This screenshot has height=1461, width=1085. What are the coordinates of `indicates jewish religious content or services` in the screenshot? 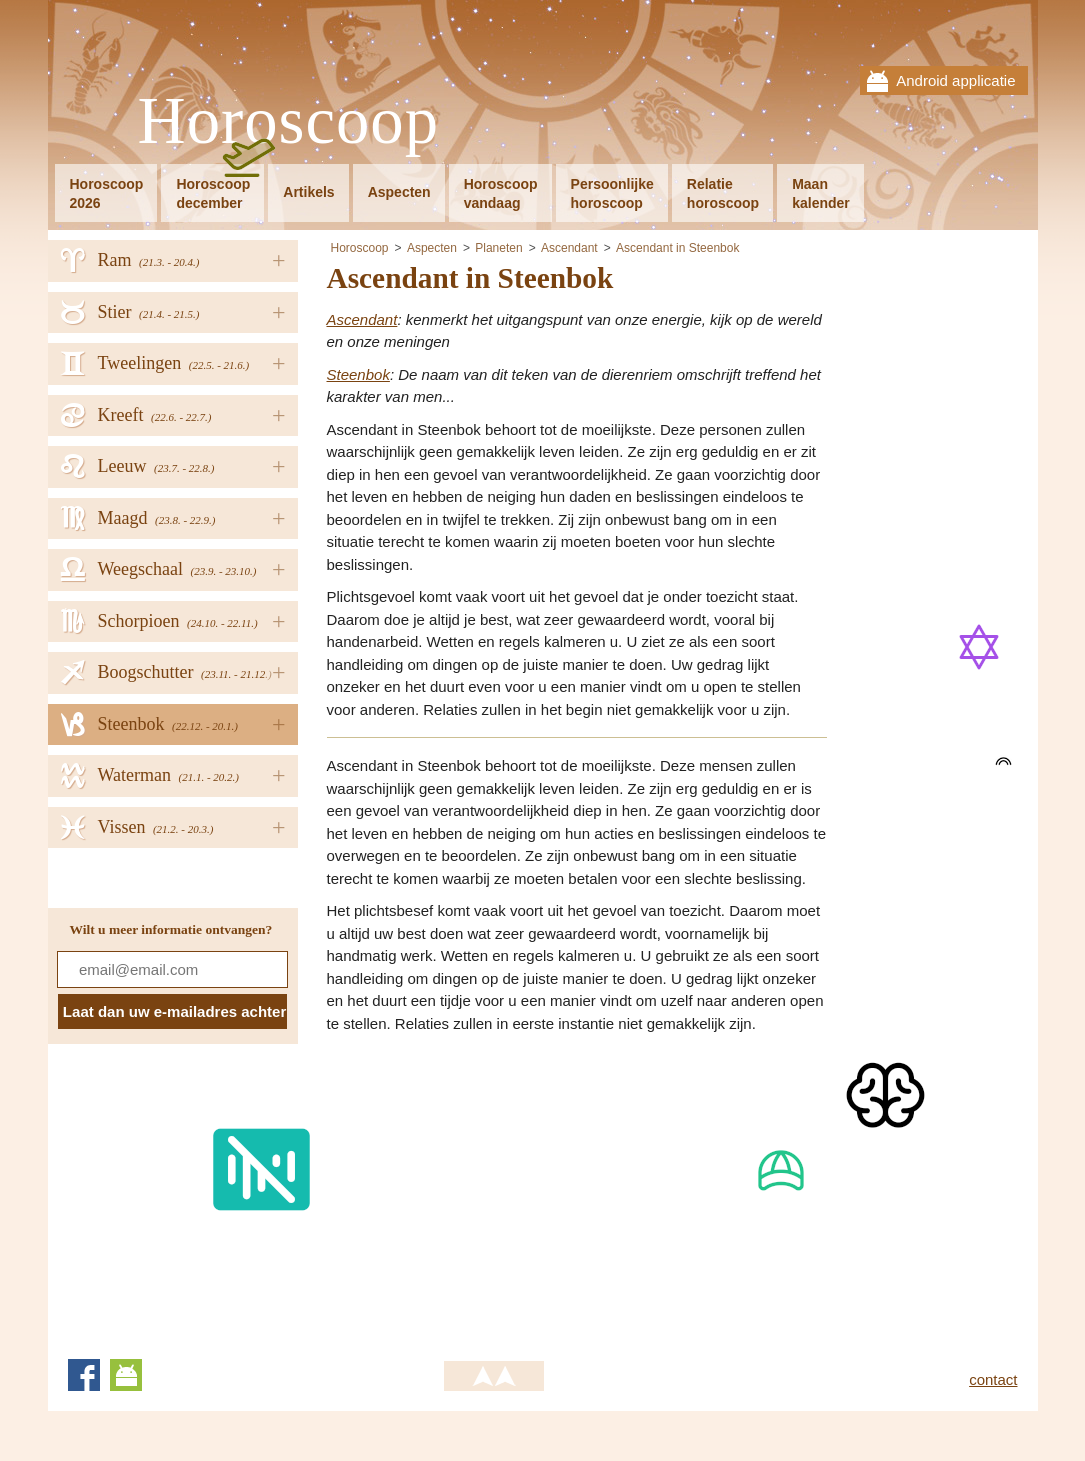 It's located at (979, 647).